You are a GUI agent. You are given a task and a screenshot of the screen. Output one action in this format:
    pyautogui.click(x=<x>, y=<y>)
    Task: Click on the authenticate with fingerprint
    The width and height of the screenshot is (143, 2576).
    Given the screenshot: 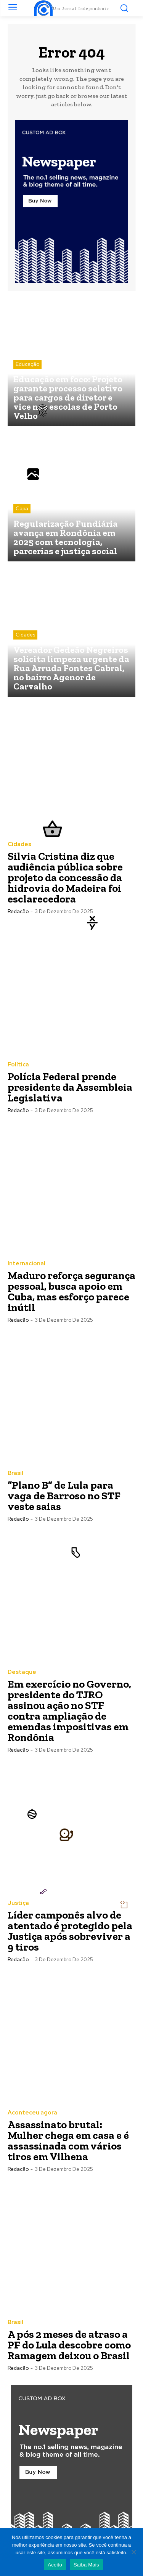 What is the action you would take?
    pyautogui.click(x=42, y=410)
    